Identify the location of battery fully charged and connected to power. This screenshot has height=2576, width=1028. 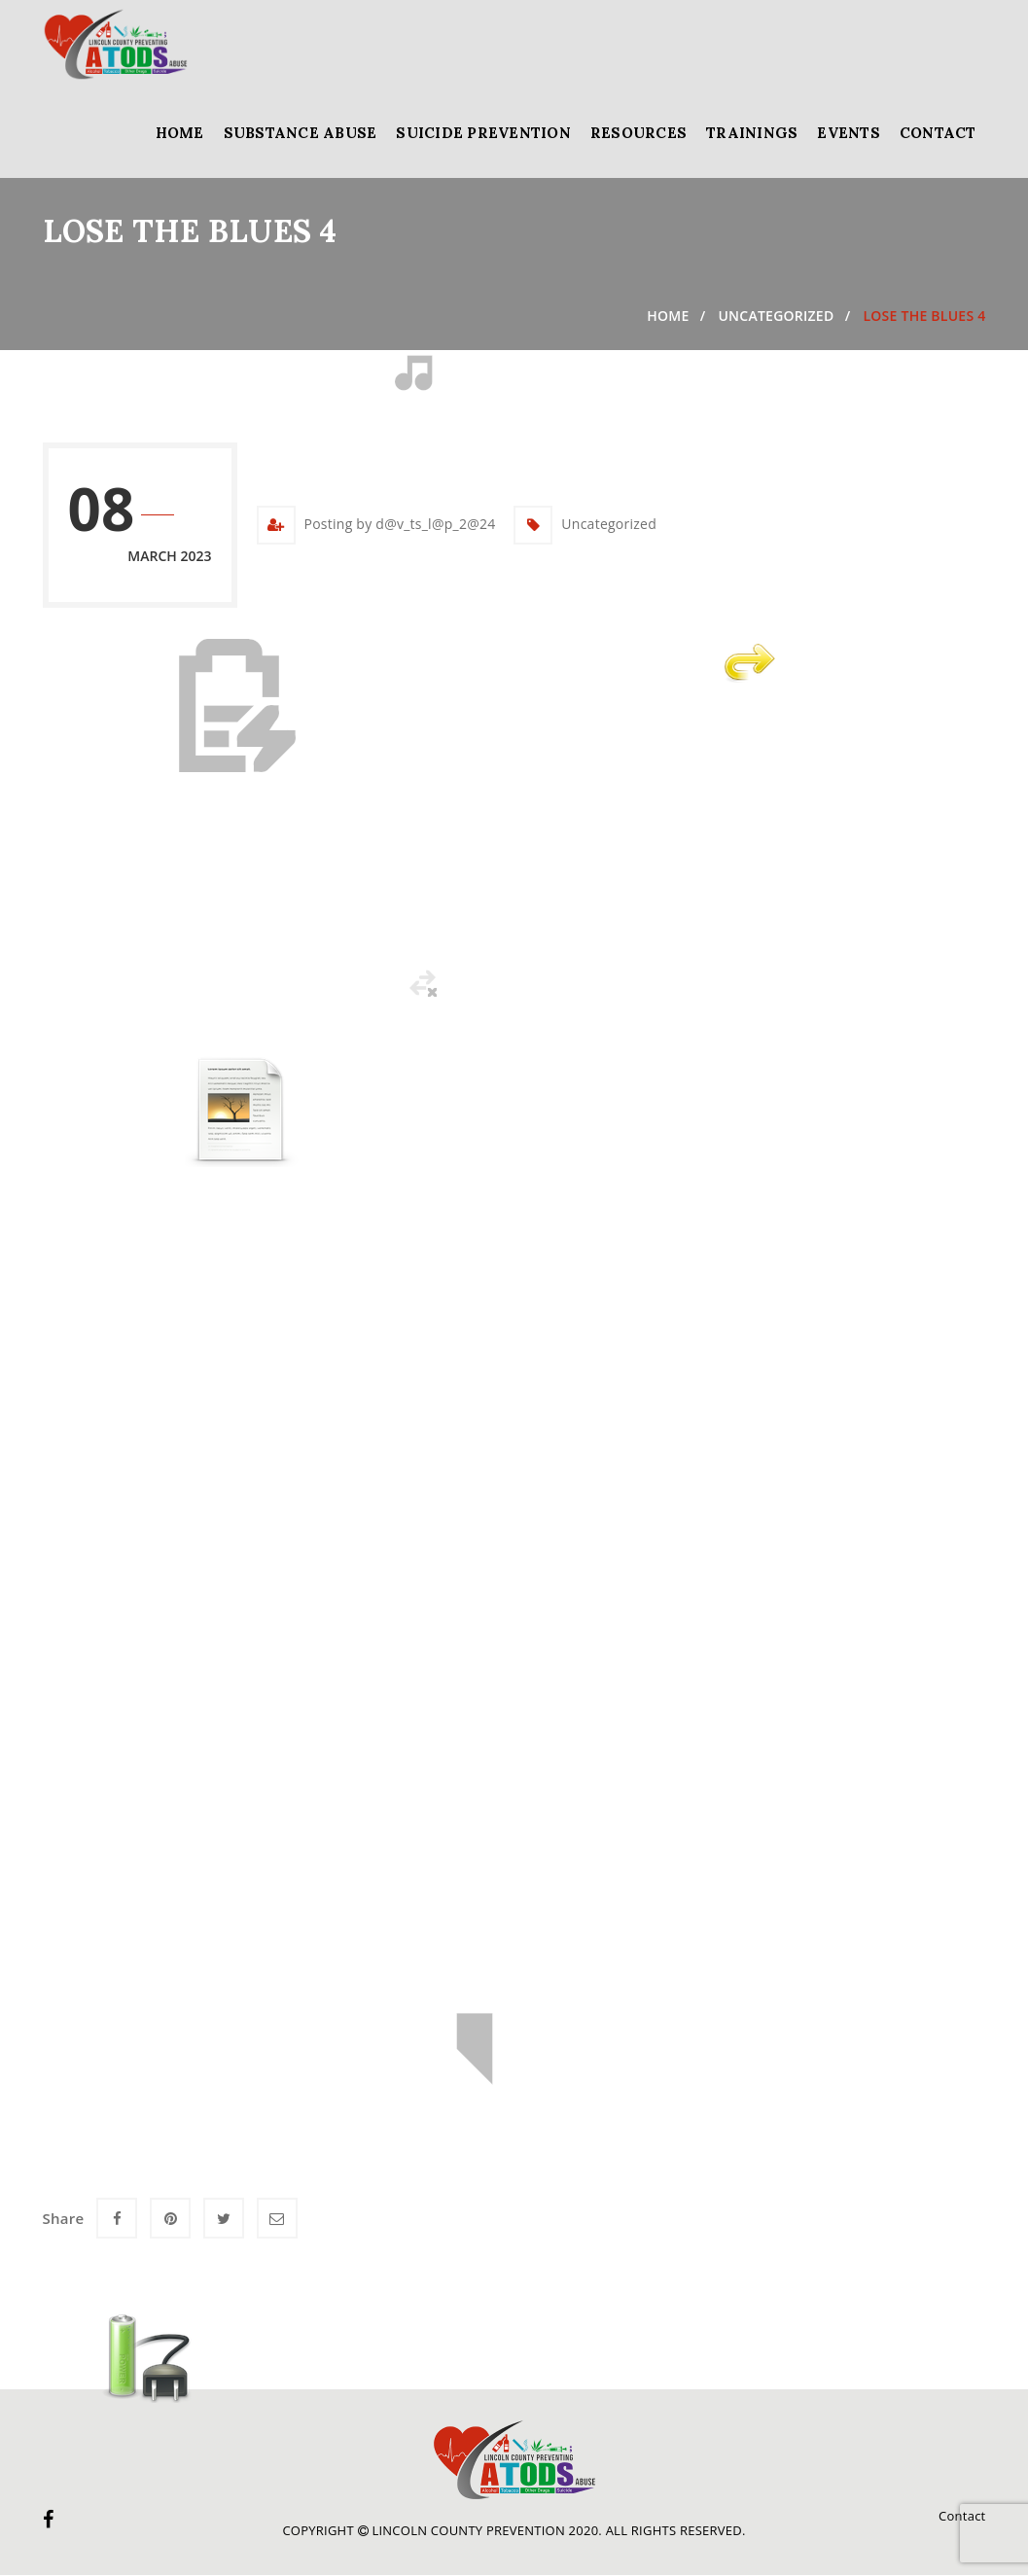
(144, 2355).